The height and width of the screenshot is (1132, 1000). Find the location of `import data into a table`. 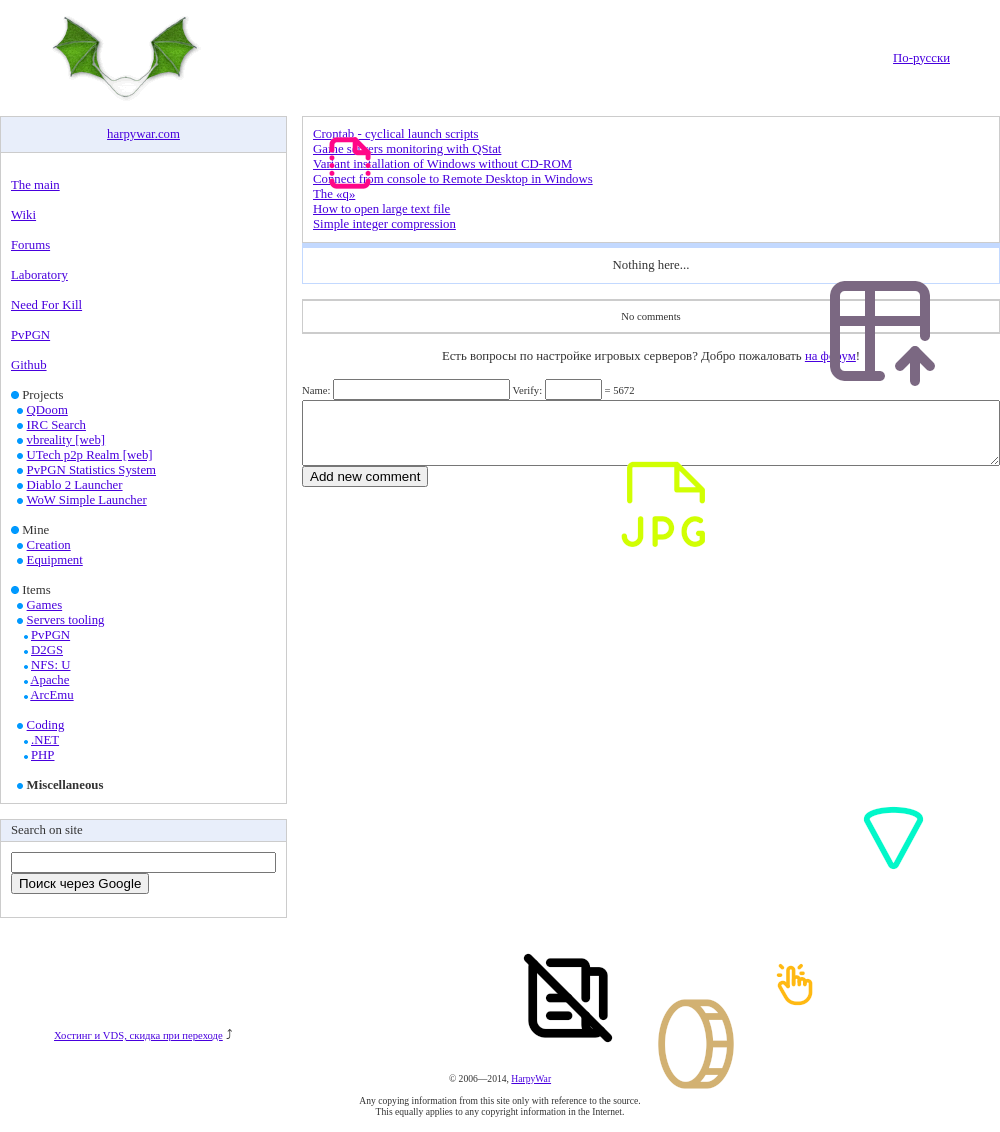

import data into a table is located at coordinates (880, 331).